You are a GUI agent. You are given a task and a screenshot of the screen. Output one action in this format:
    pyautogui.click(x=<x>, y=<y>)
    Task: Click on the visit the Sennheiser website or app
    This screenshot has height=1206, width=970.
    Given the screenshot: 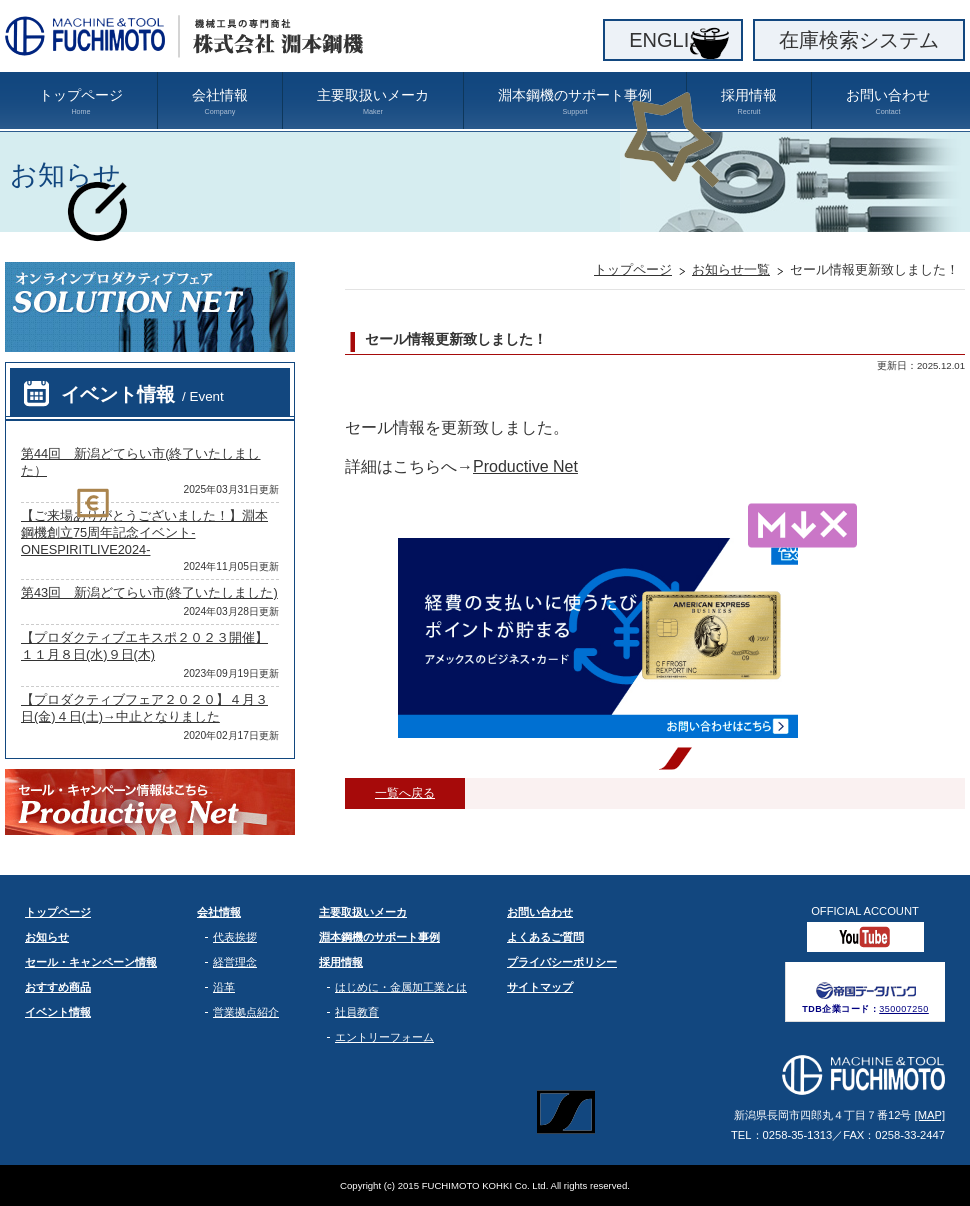 What is the action you would take?
    pyautogui.click(x=566, y=1112)
    